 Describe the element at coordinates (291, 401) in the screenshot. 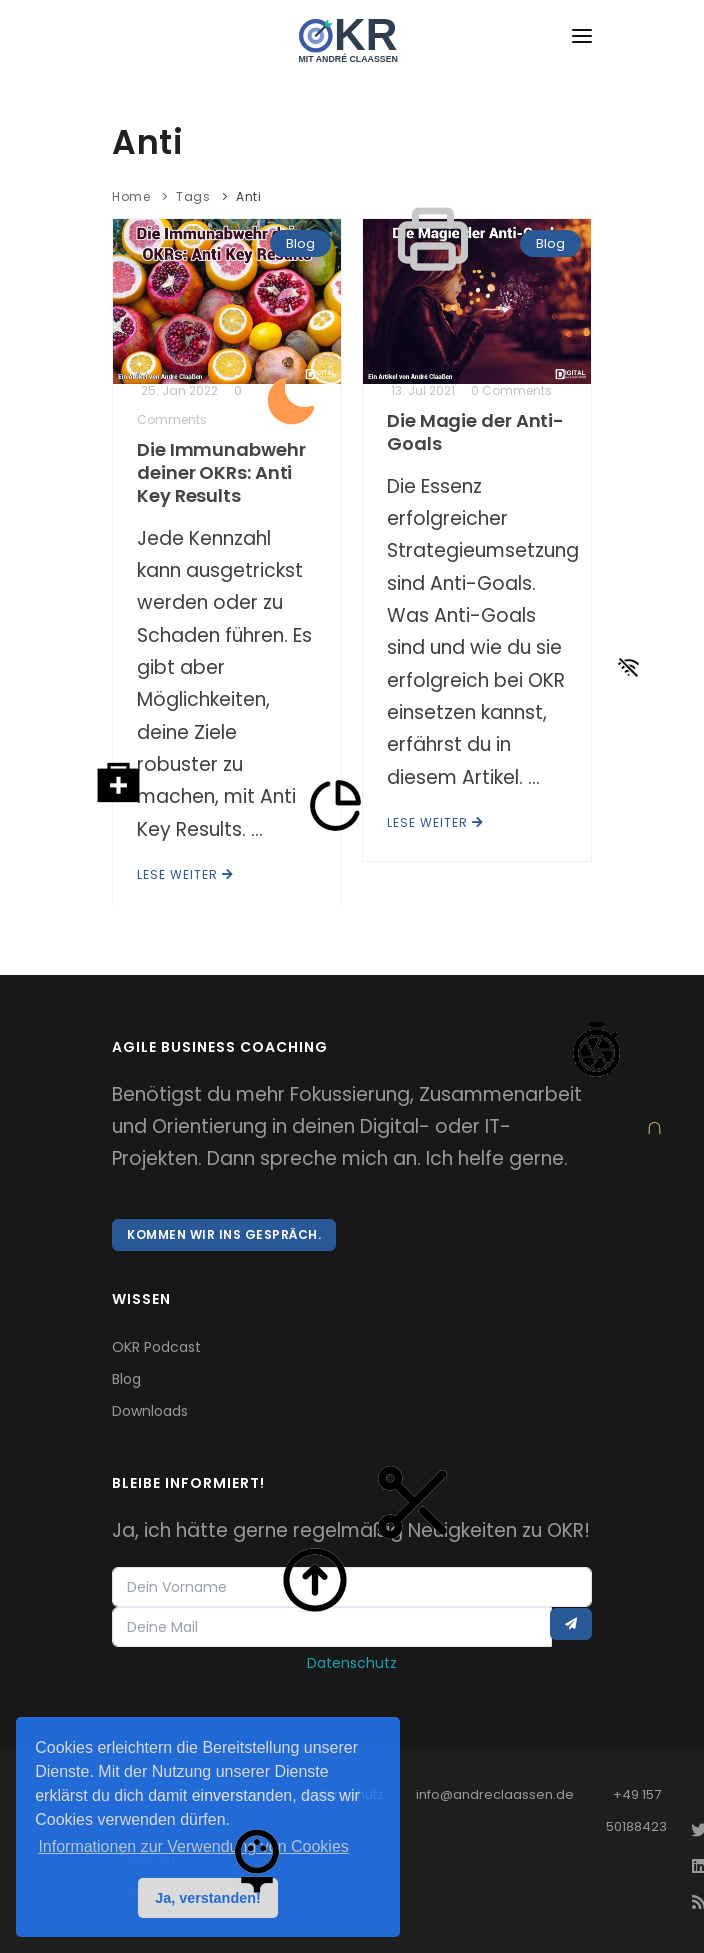

I see `switch to dark mode` at that location.